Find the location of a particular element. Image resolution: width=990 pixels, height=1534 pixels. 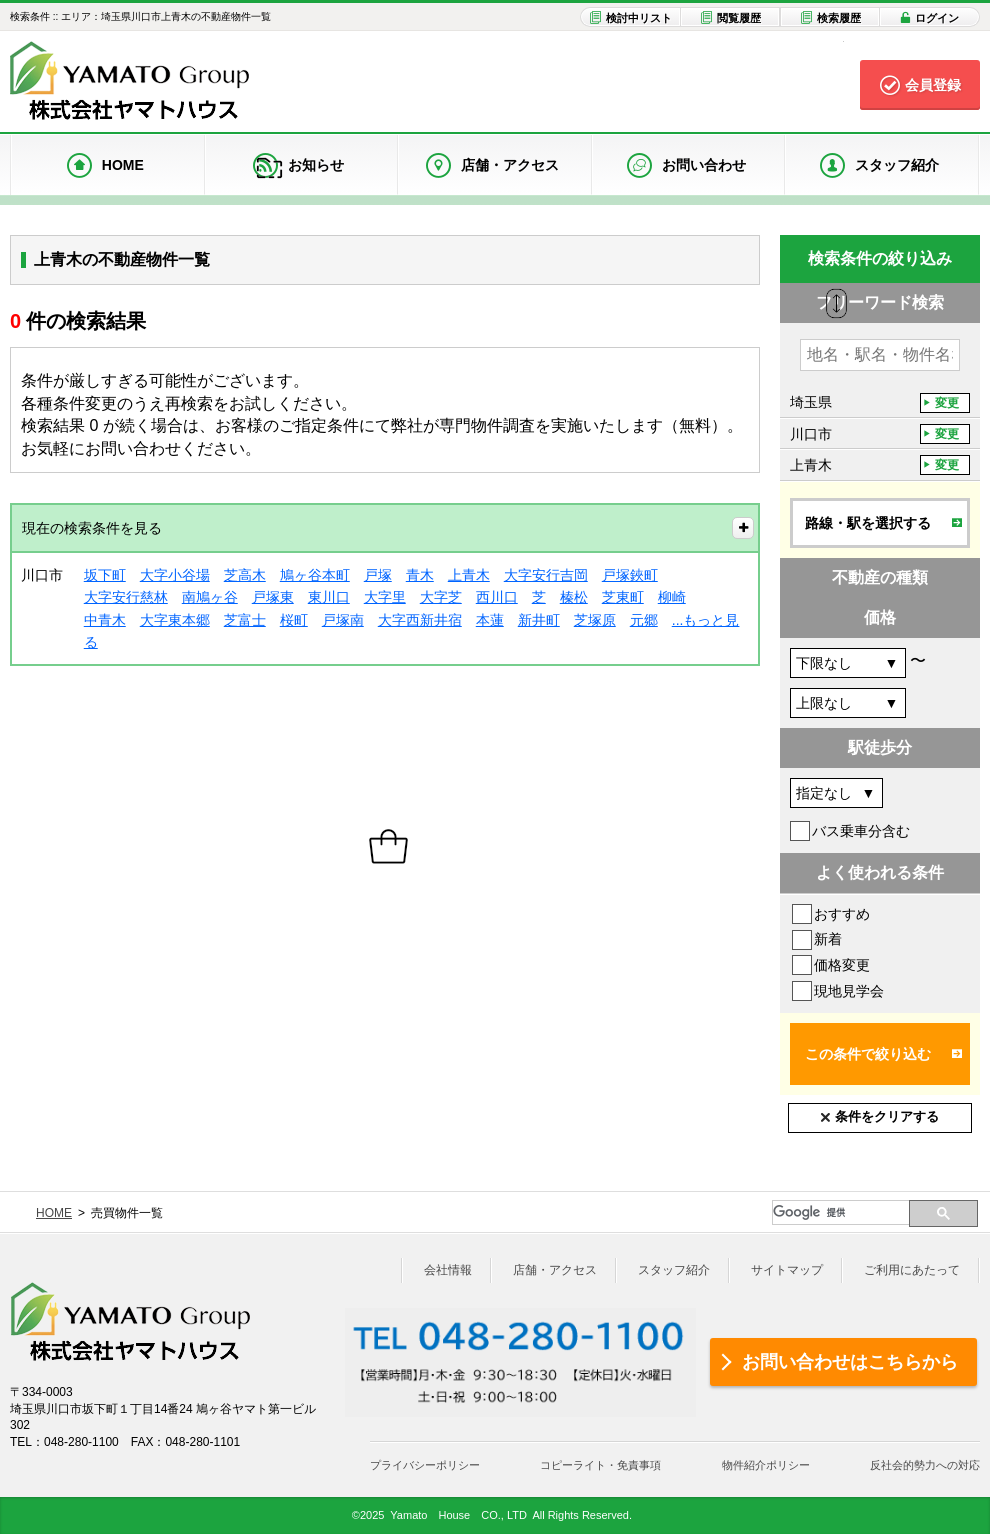

view your shopping bag is located at coordinates (388, 848).